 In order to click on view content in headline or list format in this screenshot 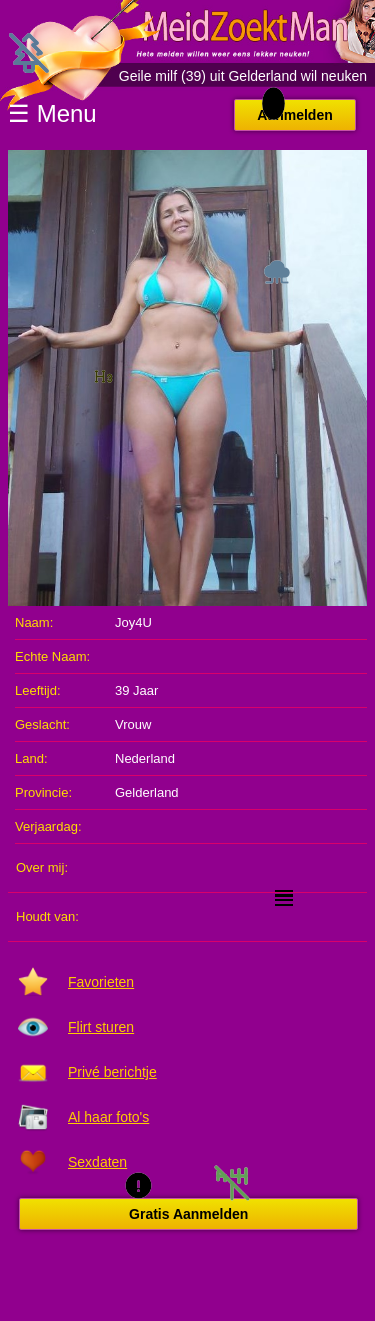, I will do `click(284, 898)`.